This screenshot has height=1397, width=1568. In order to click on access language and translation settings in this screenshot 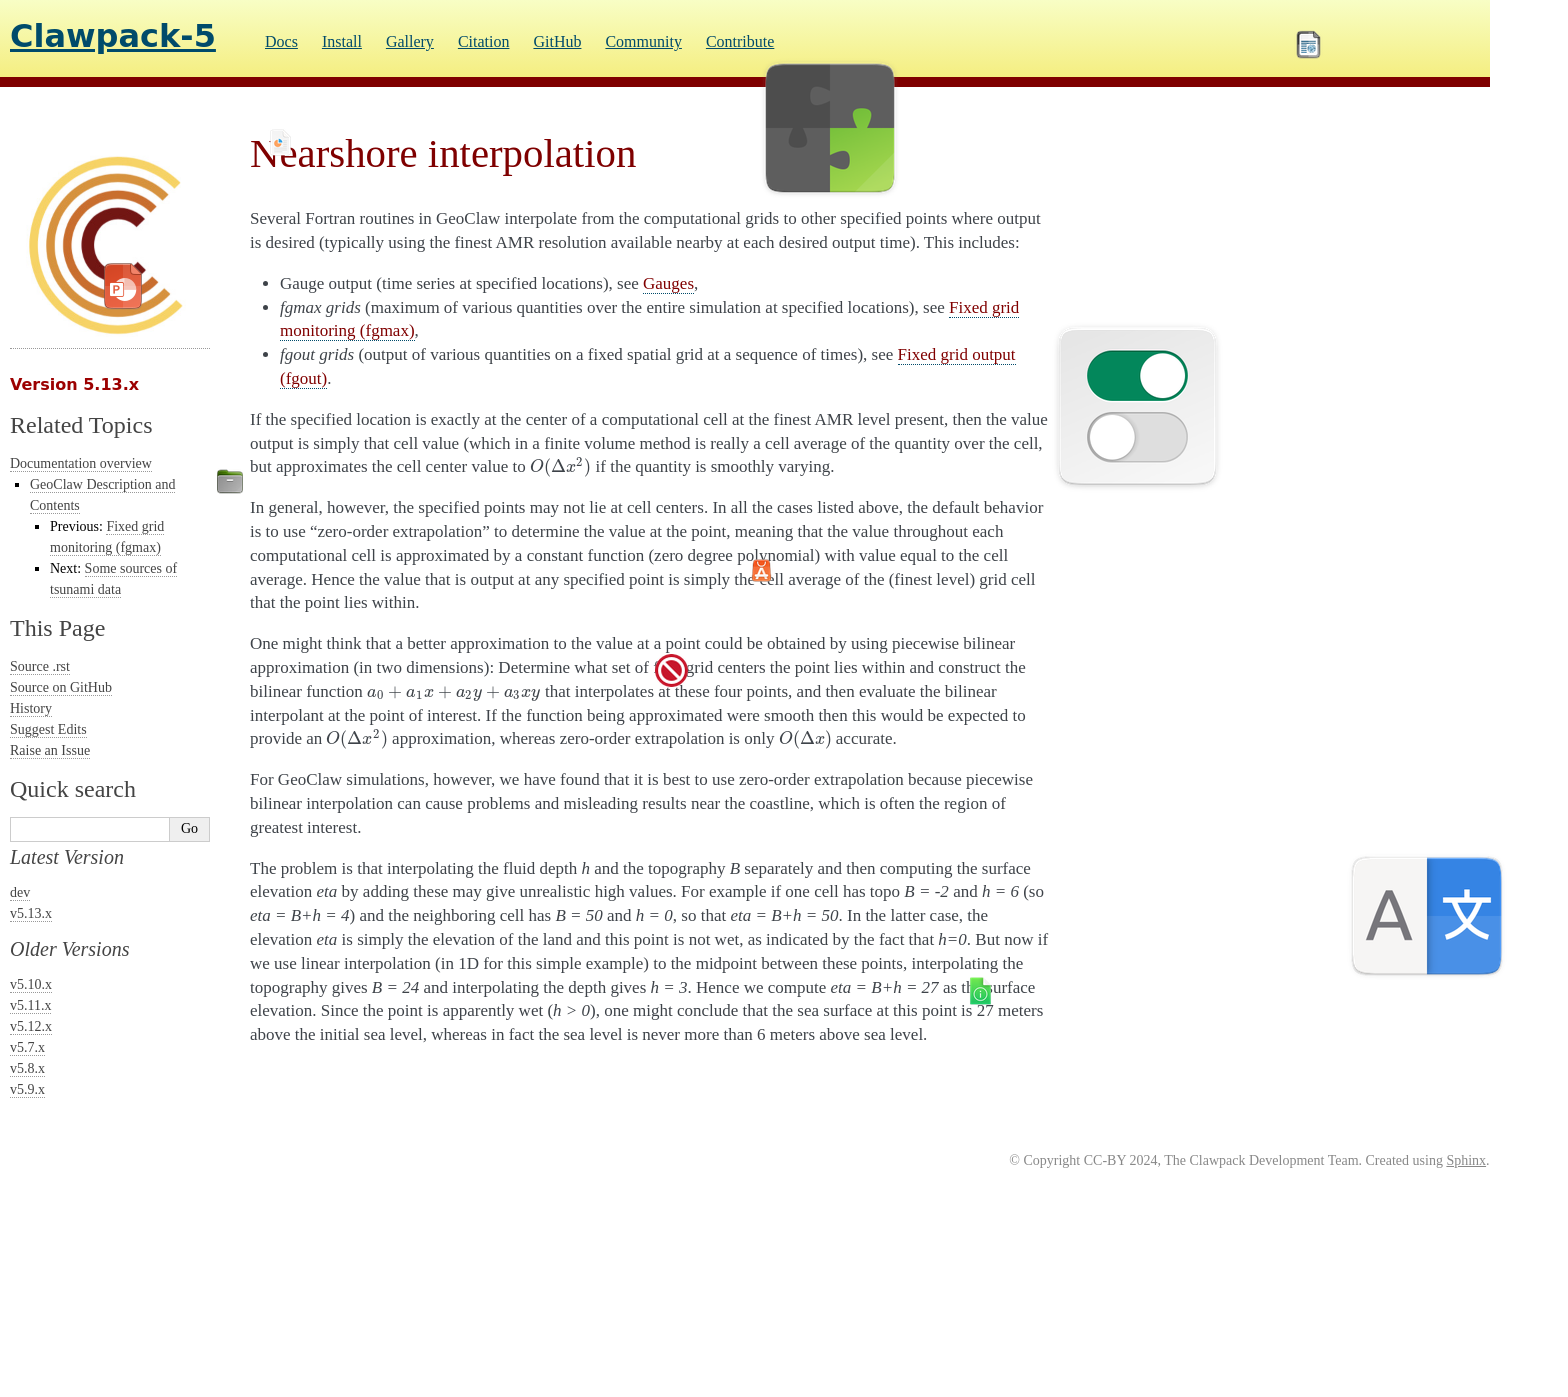, I will do `click(1427, 916)`.